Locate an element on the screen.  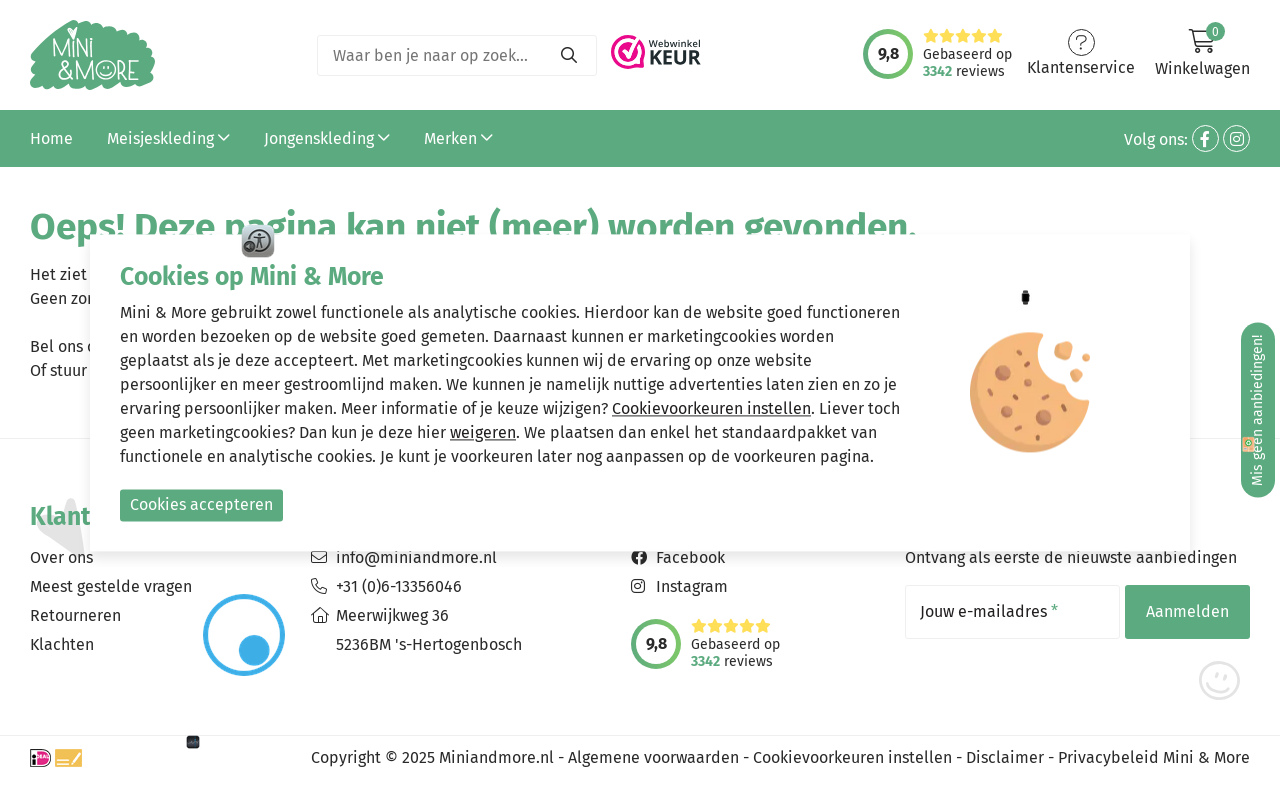
open voiceover accessibility settings is located at coordinates (258, 241).